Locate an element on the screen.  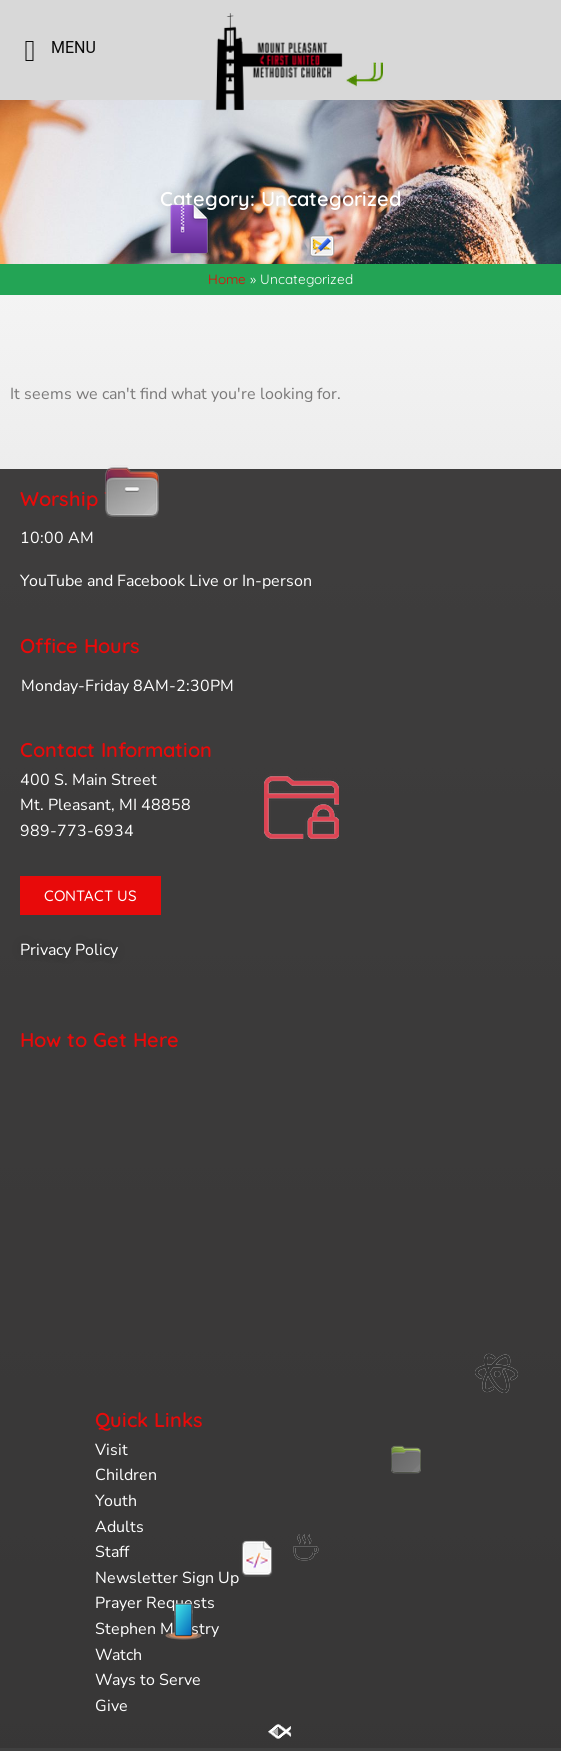
access a remote or network folder is located at coordinates (406, 1459).